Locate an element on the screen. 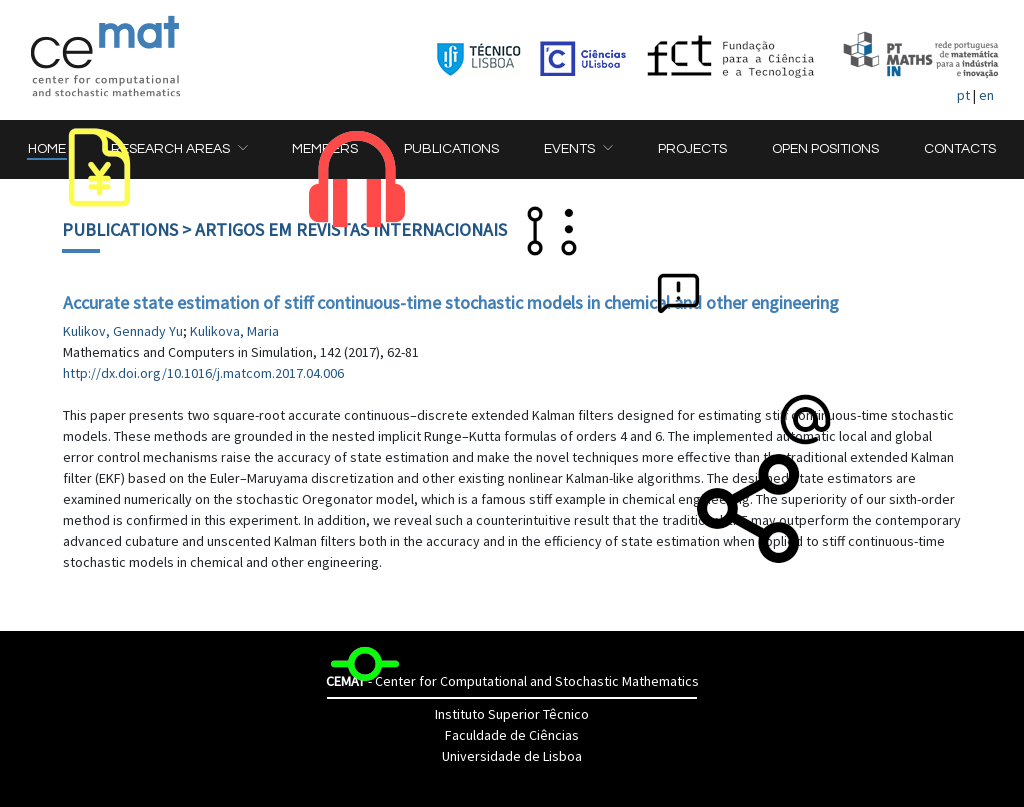 Image resolution: width=1024 pixels, height=807 pixels. share content to other apps or platforms is located at coordinates (751, 508).